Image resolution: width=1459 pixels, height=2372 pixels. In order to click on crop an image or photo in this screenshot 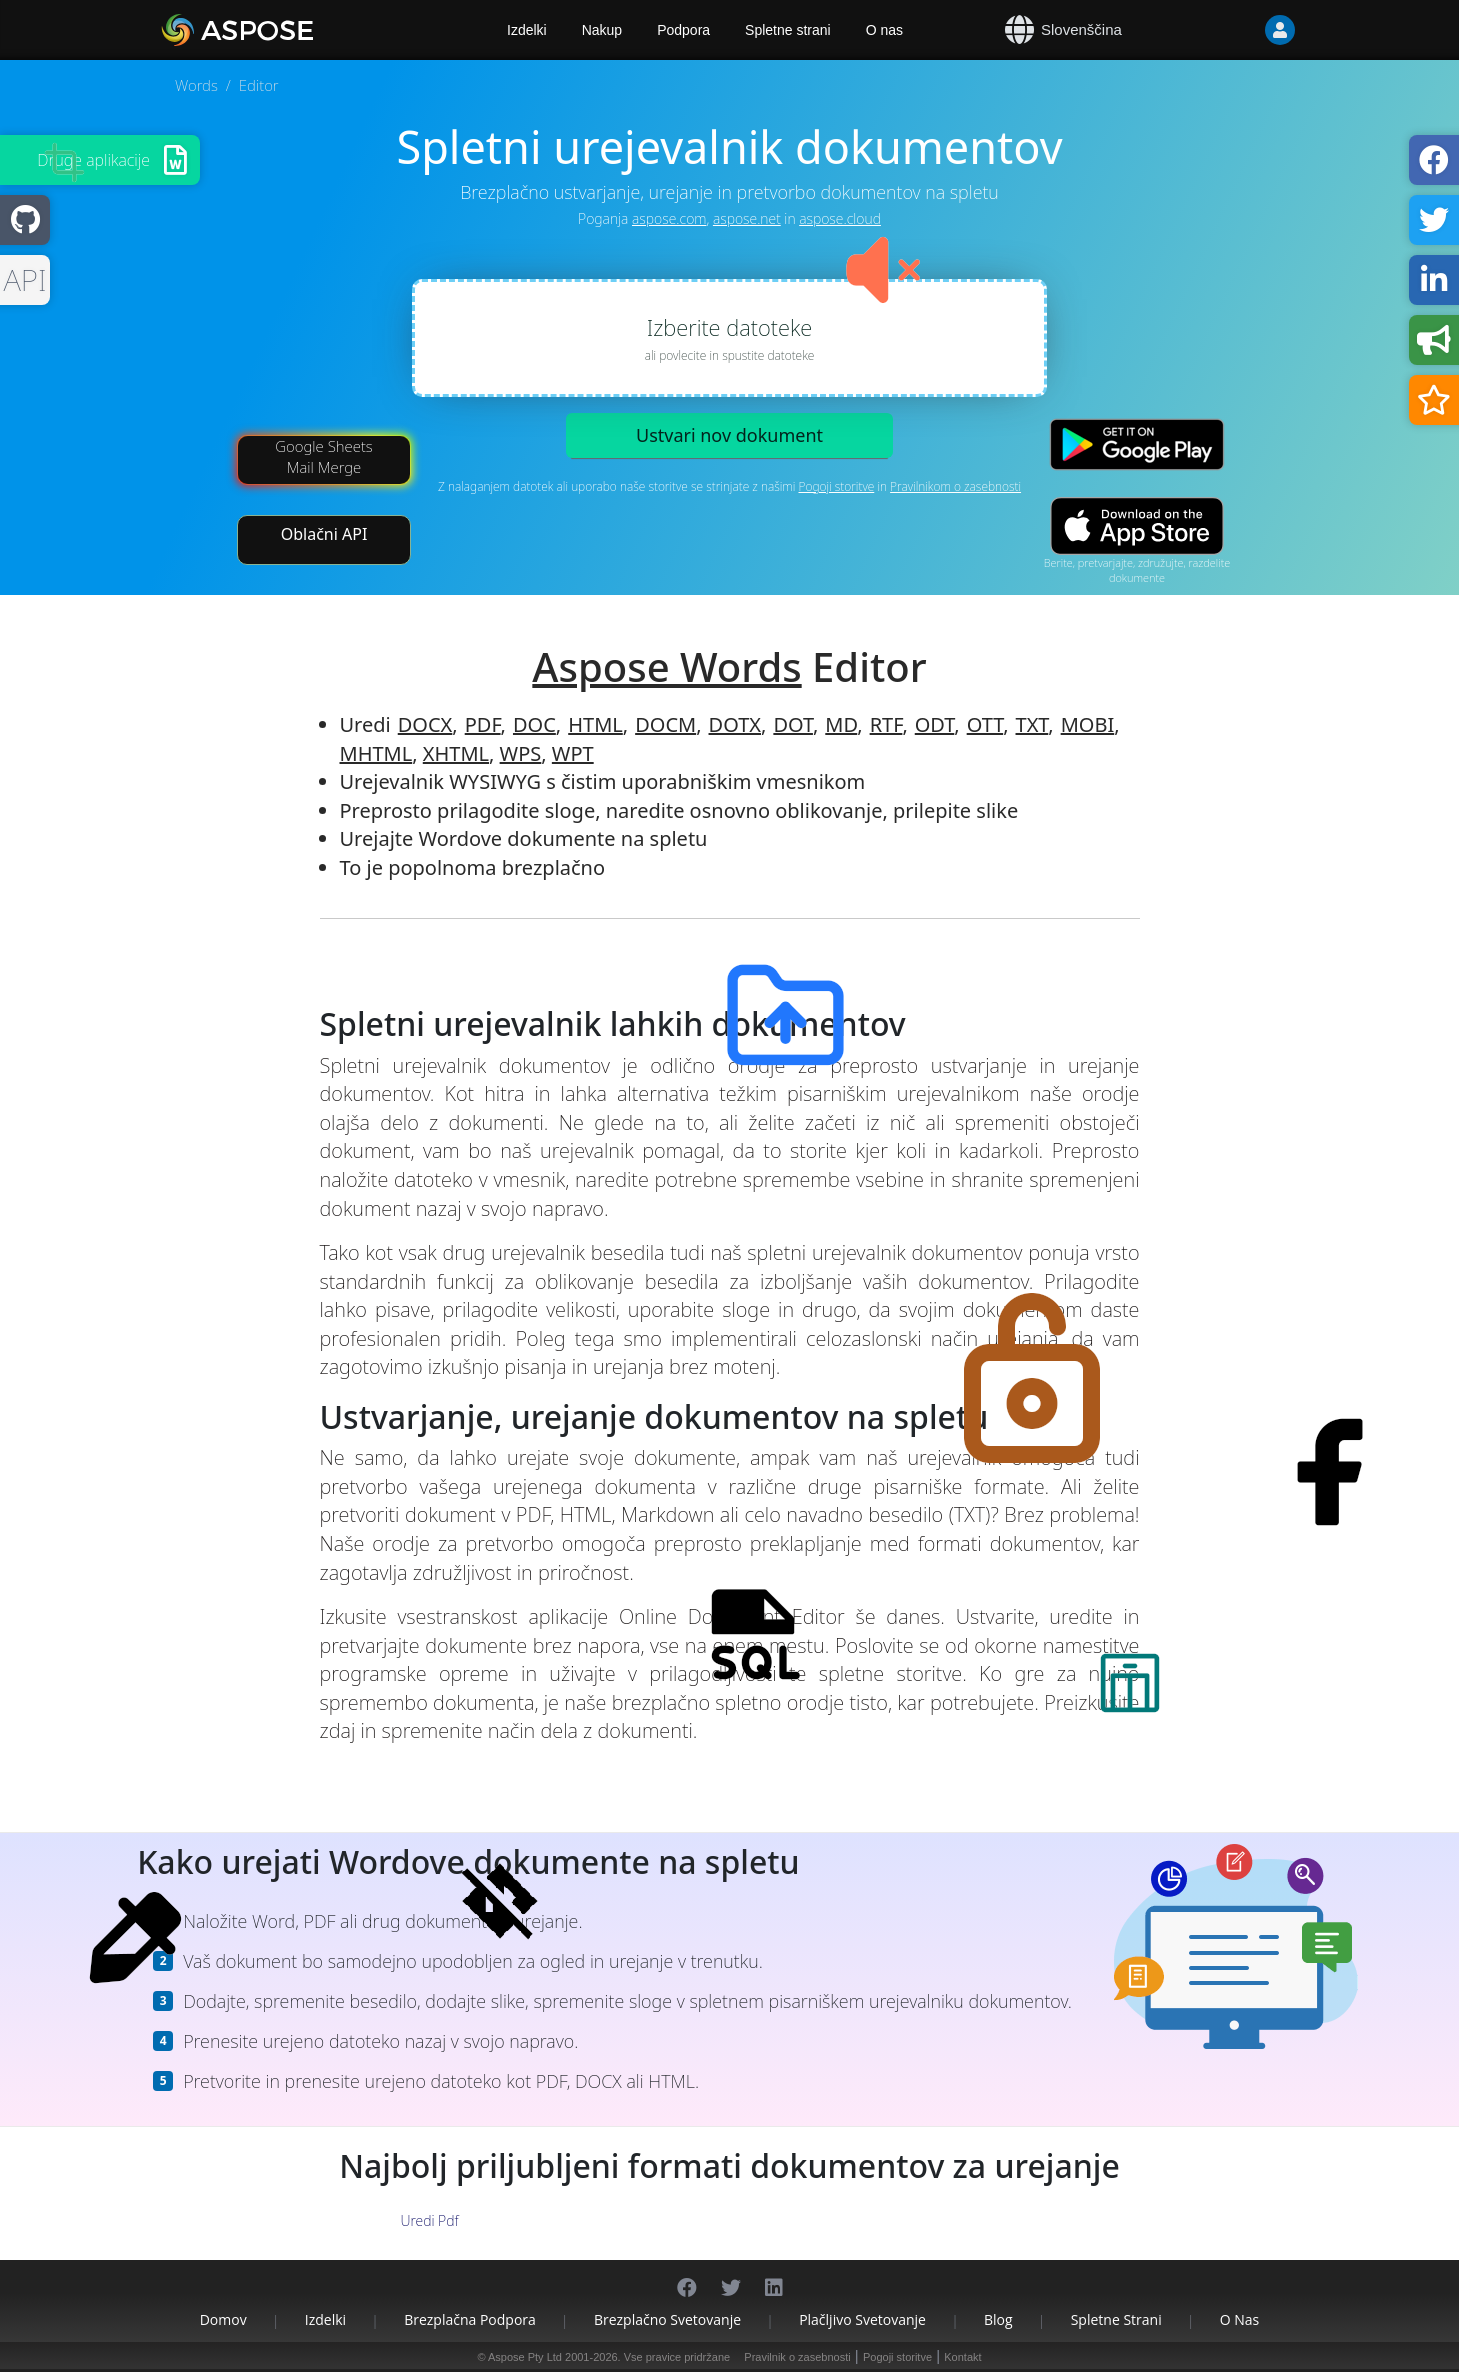, I will do `click(64, 162)`.